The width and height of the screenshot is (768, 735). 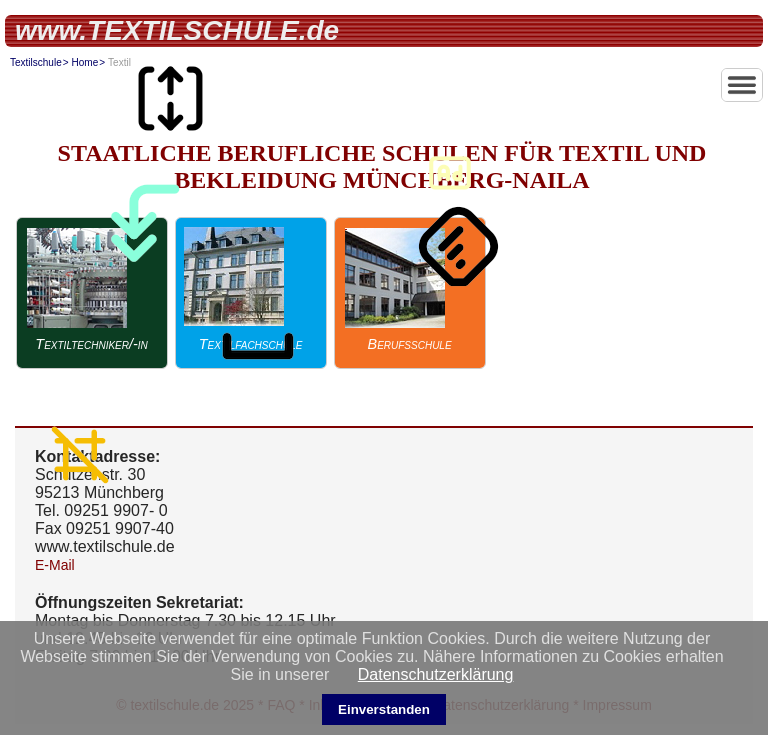 I want to click on open feedly app, so click(x=458, y=246).